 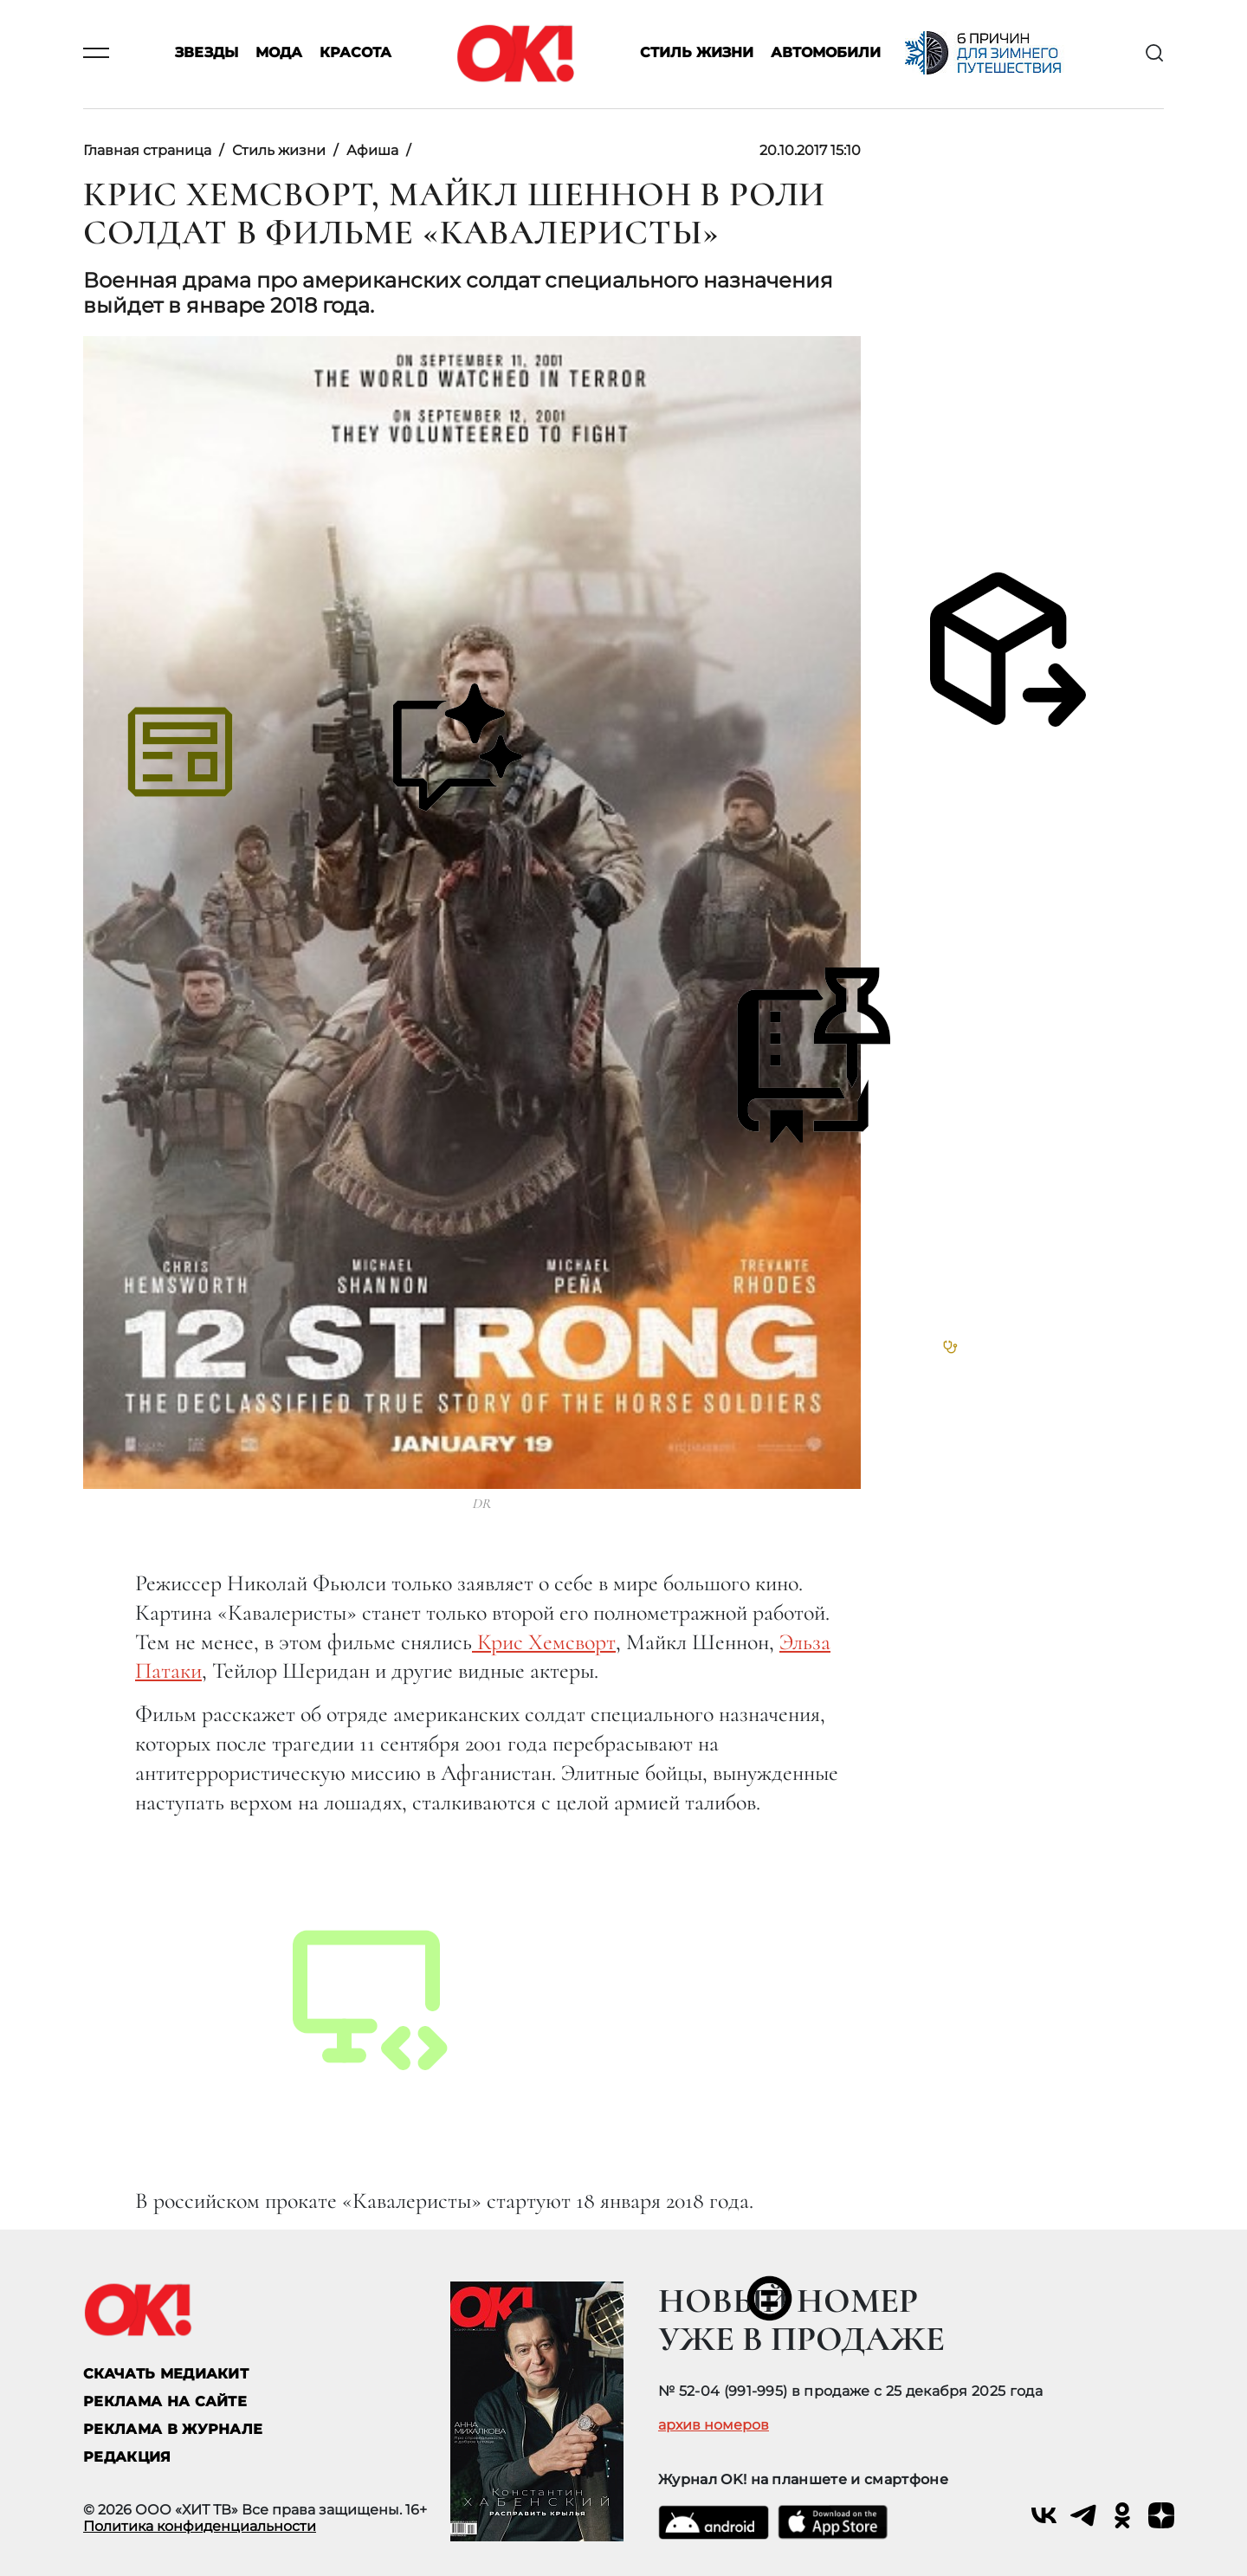 What do you see at coordinates (366, 1997) in the screenshot?
I see `access desktop development environment` at bounding box center [366, 1997].